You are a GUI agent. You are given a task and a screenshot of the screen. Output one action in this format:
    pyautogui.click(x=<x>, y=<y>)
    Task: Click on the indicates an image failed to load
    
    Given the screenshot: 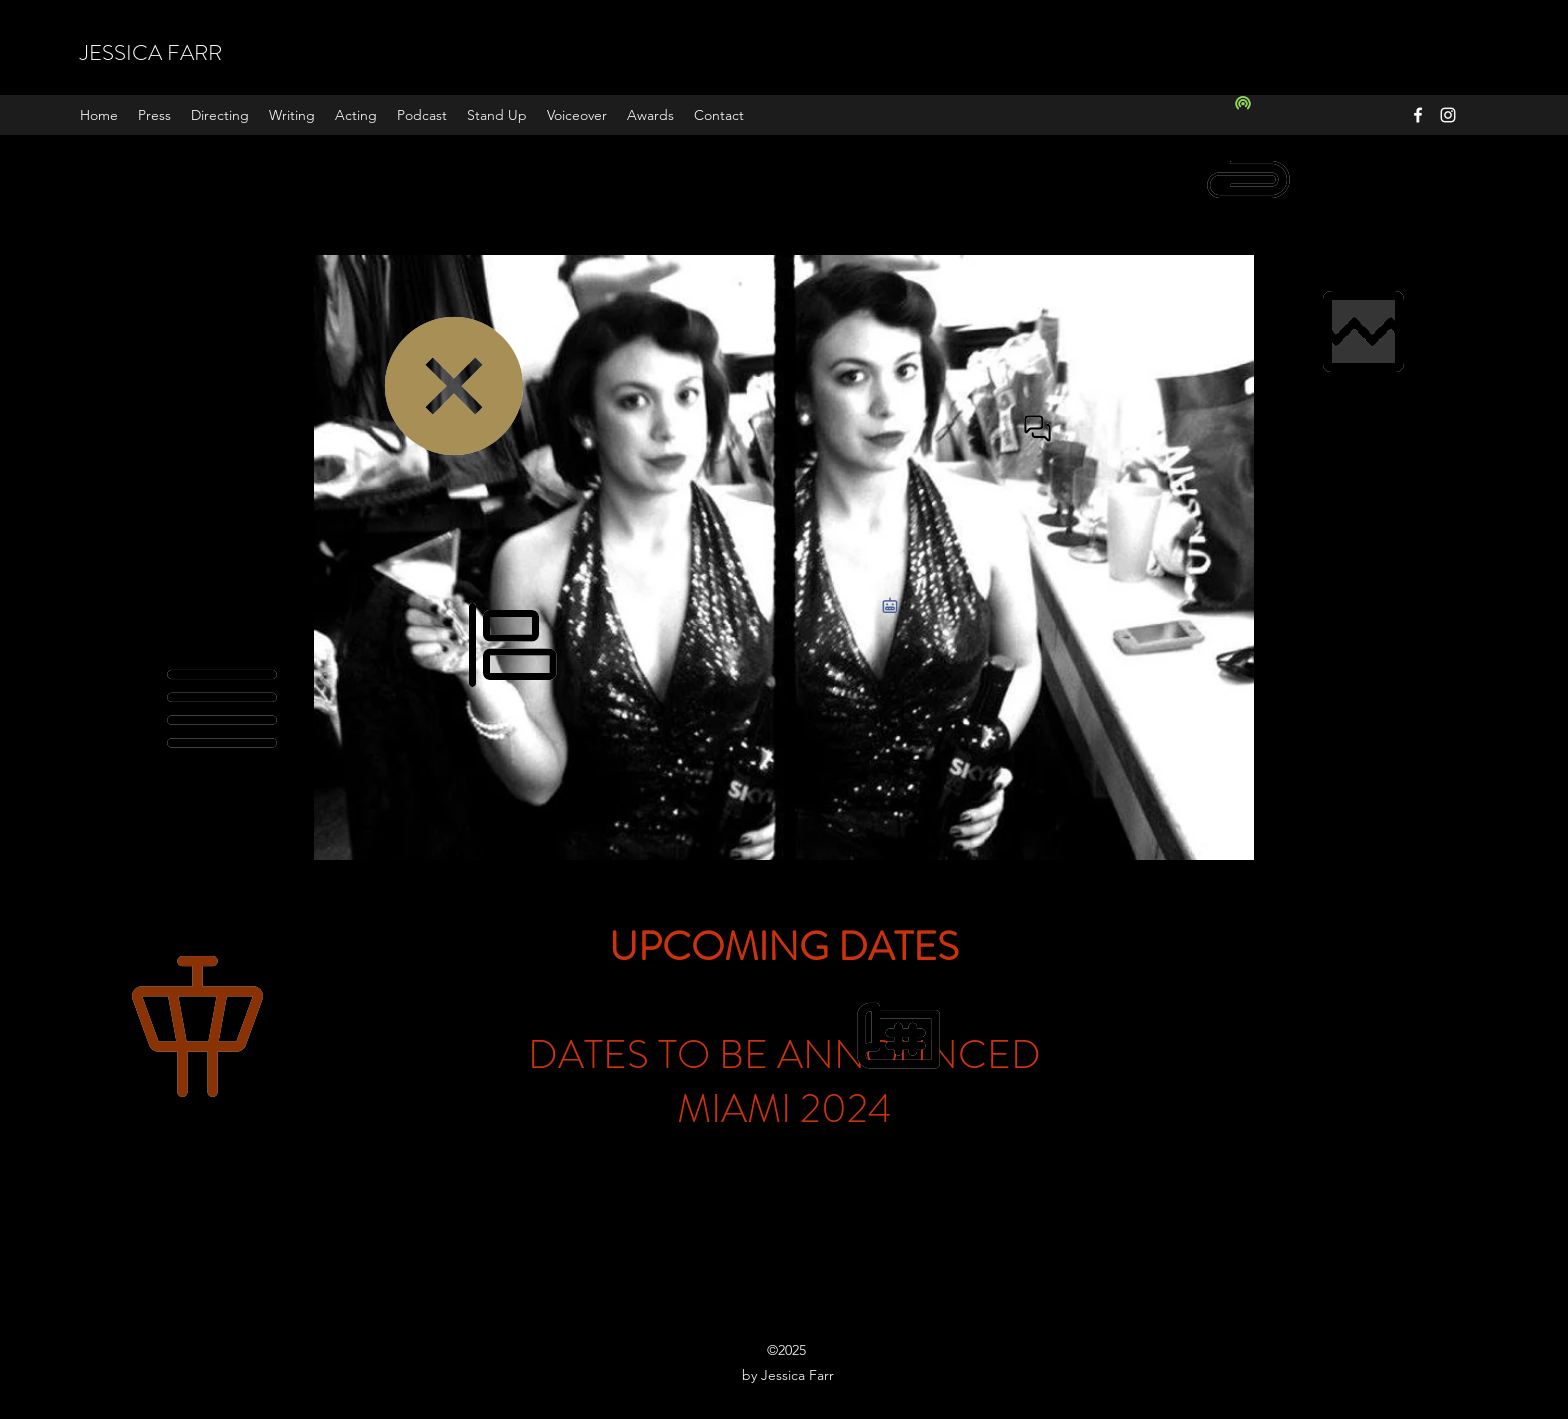 What is the action you would take?
    pyautogui.click(x=1363, y=331)
    